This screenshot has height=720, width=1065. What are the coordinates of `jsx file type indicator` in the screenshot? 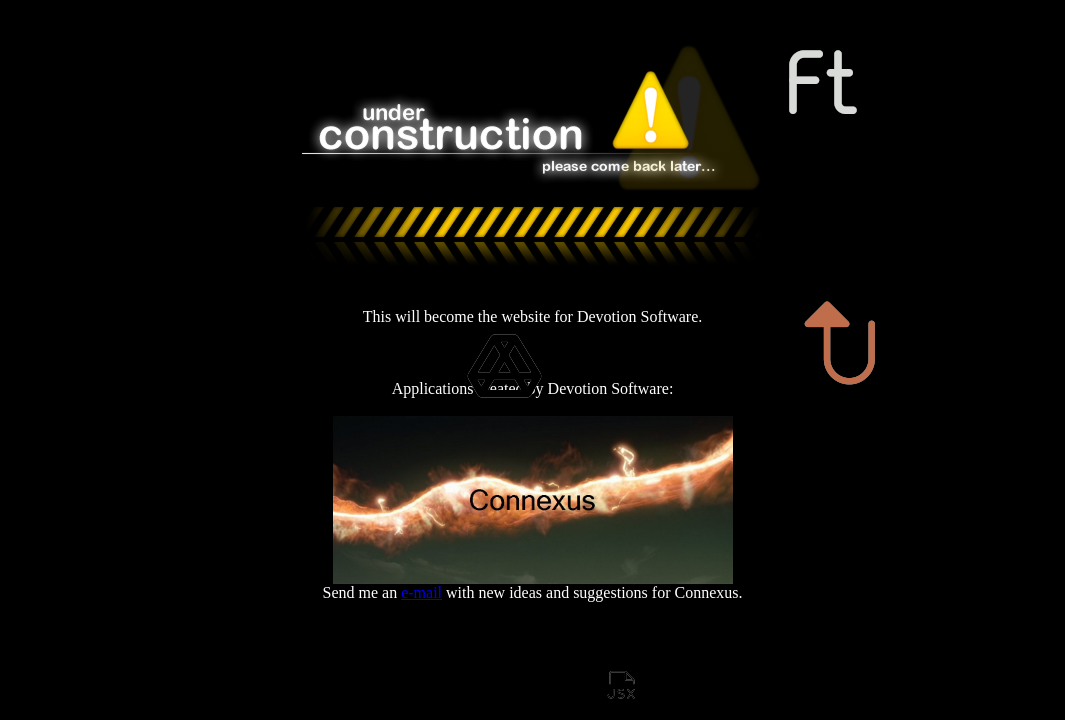 It's located at (622, 686).